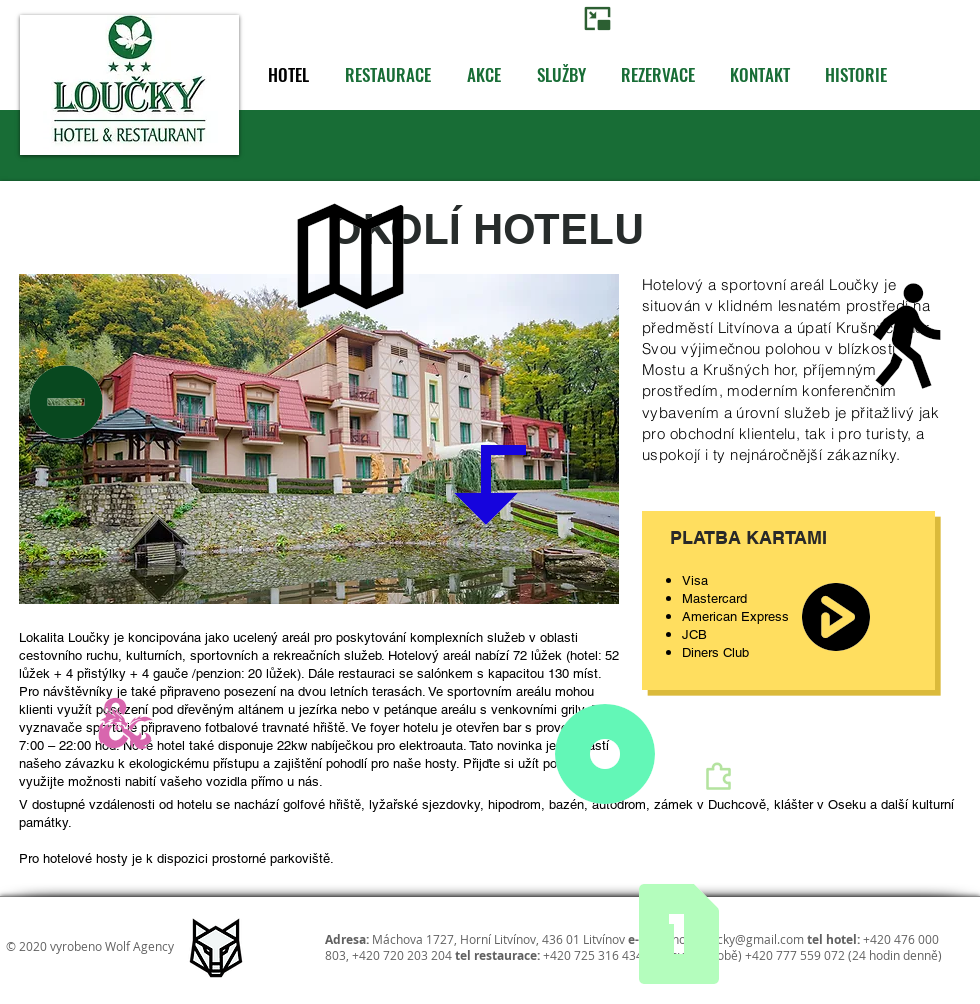 This screenshot has height=1004, width=980. Describe the element at coordinates (350, 256) in the screenshot. I see `view map or navigation` at that location.